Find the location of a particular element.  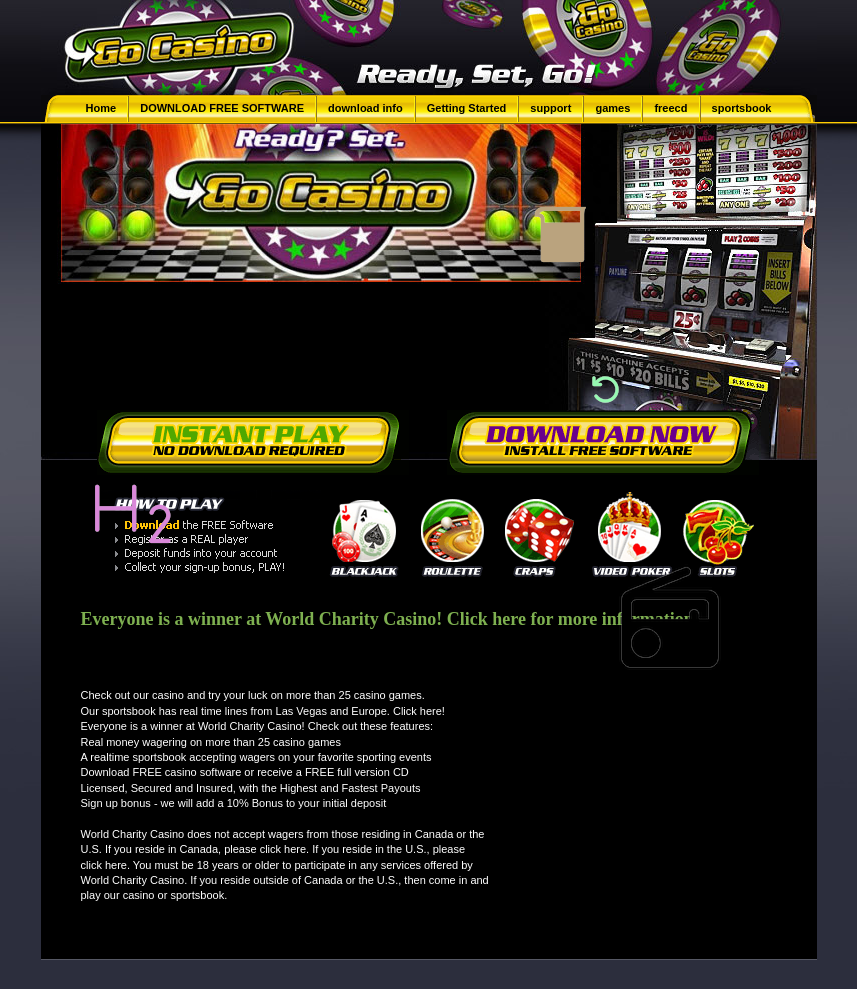

format text as heading level 2 is located at coordinates (128, 512).